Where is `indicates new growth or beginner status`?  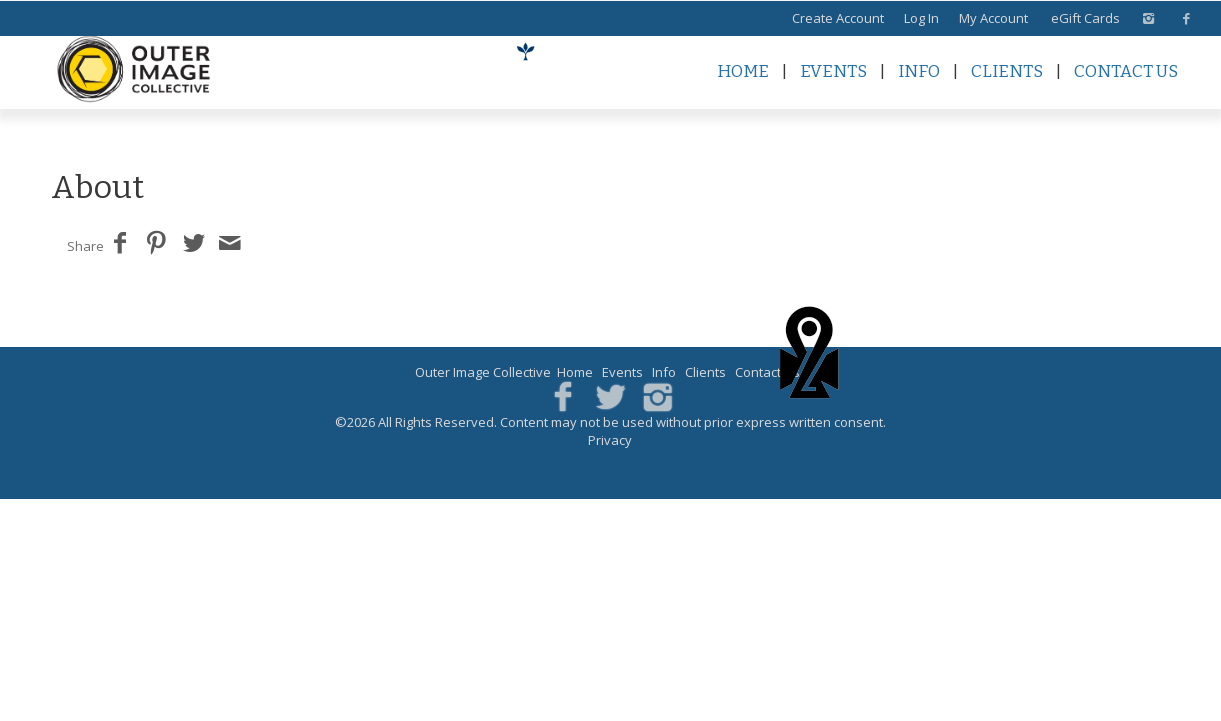 indicates new growth or beginner status is located at coordinates (525, 51).